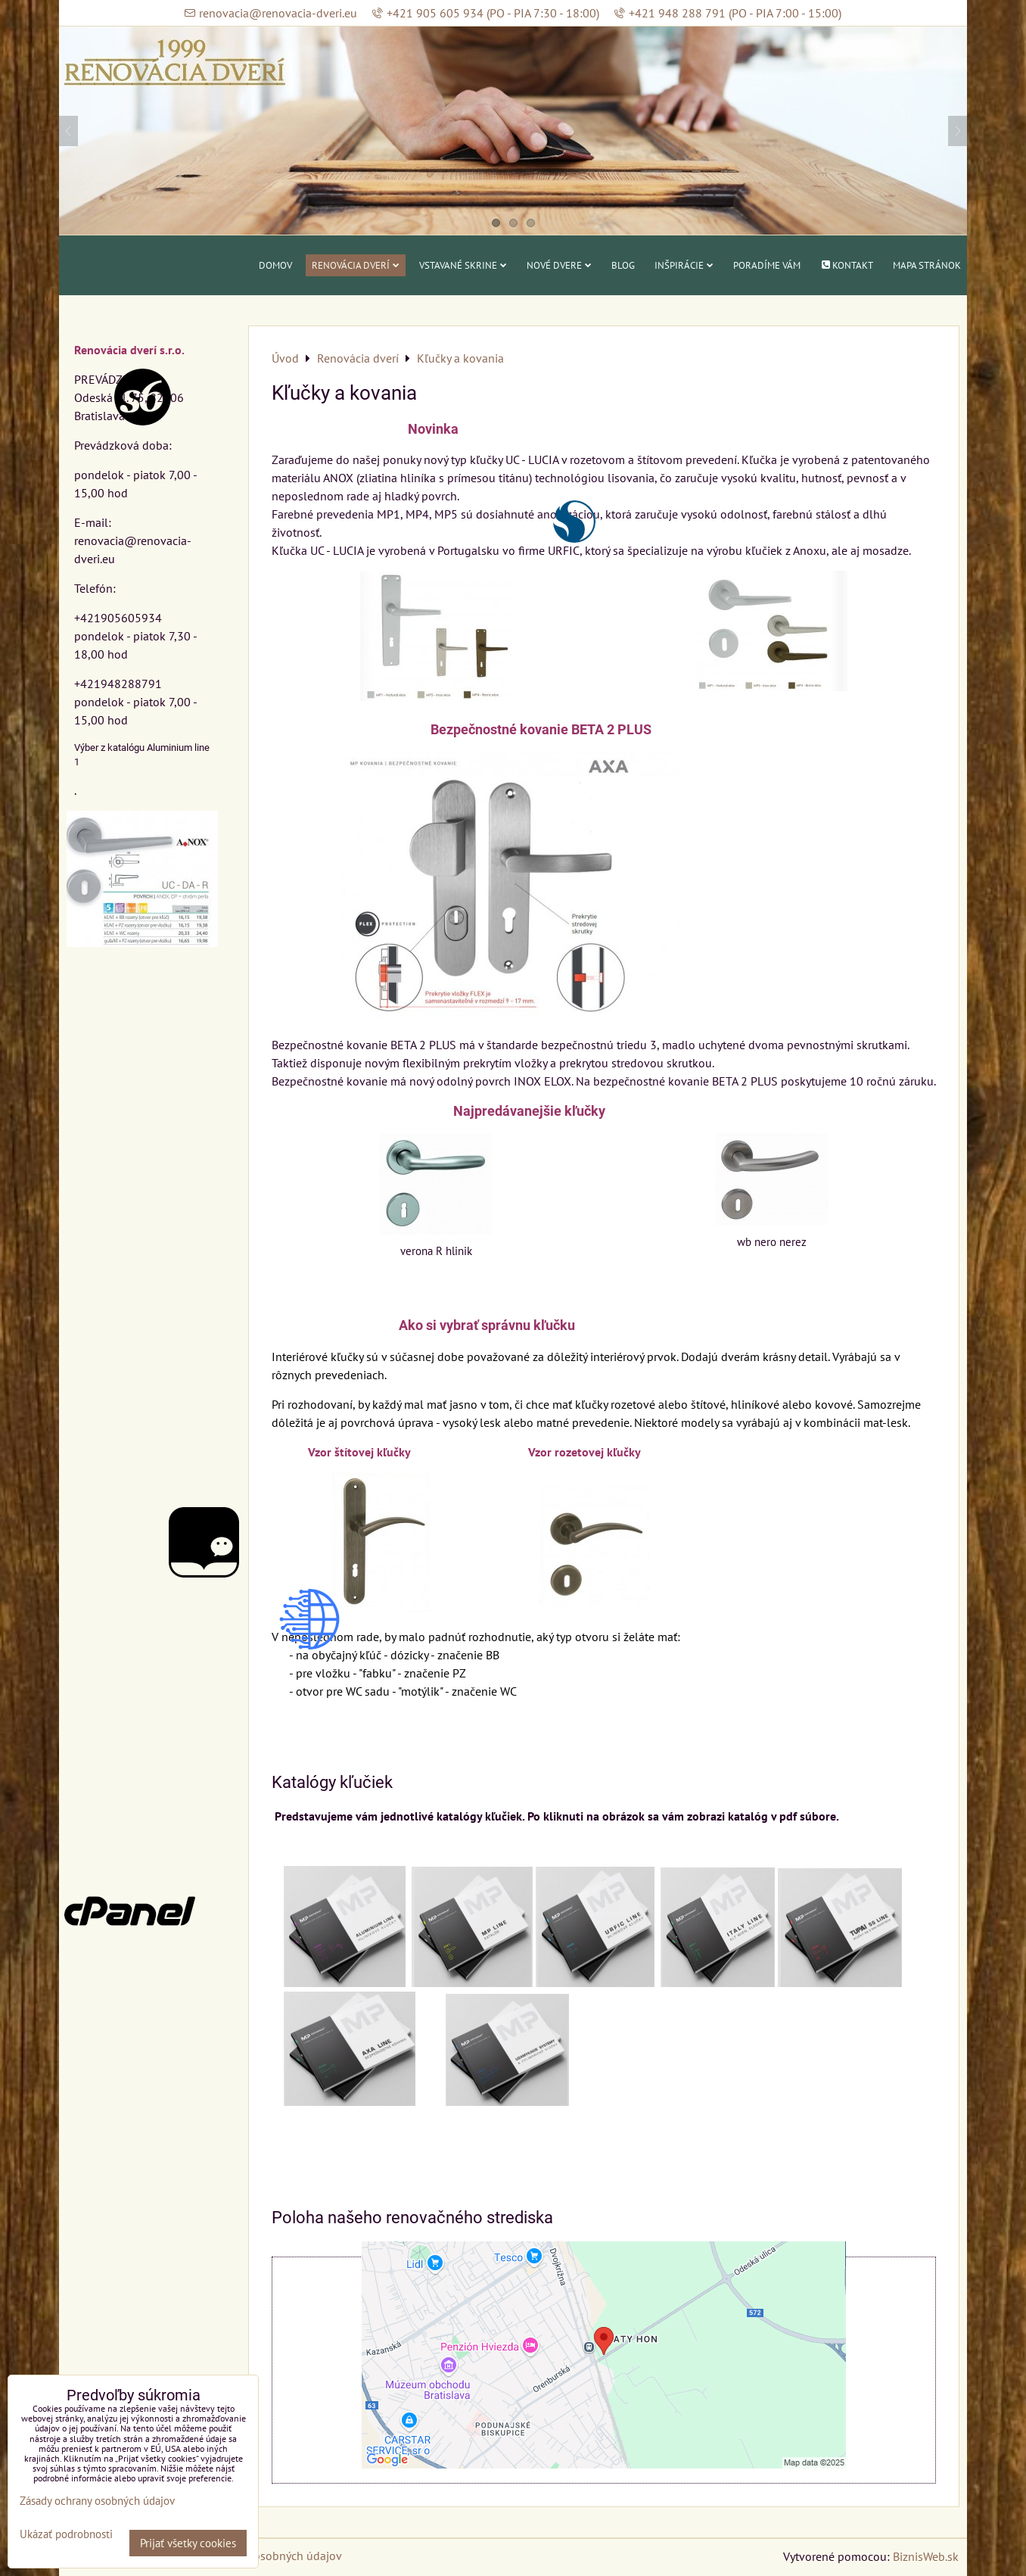 The image size is (1026, 2576). I want to click on open the WeRead app, so click(204, 1542).